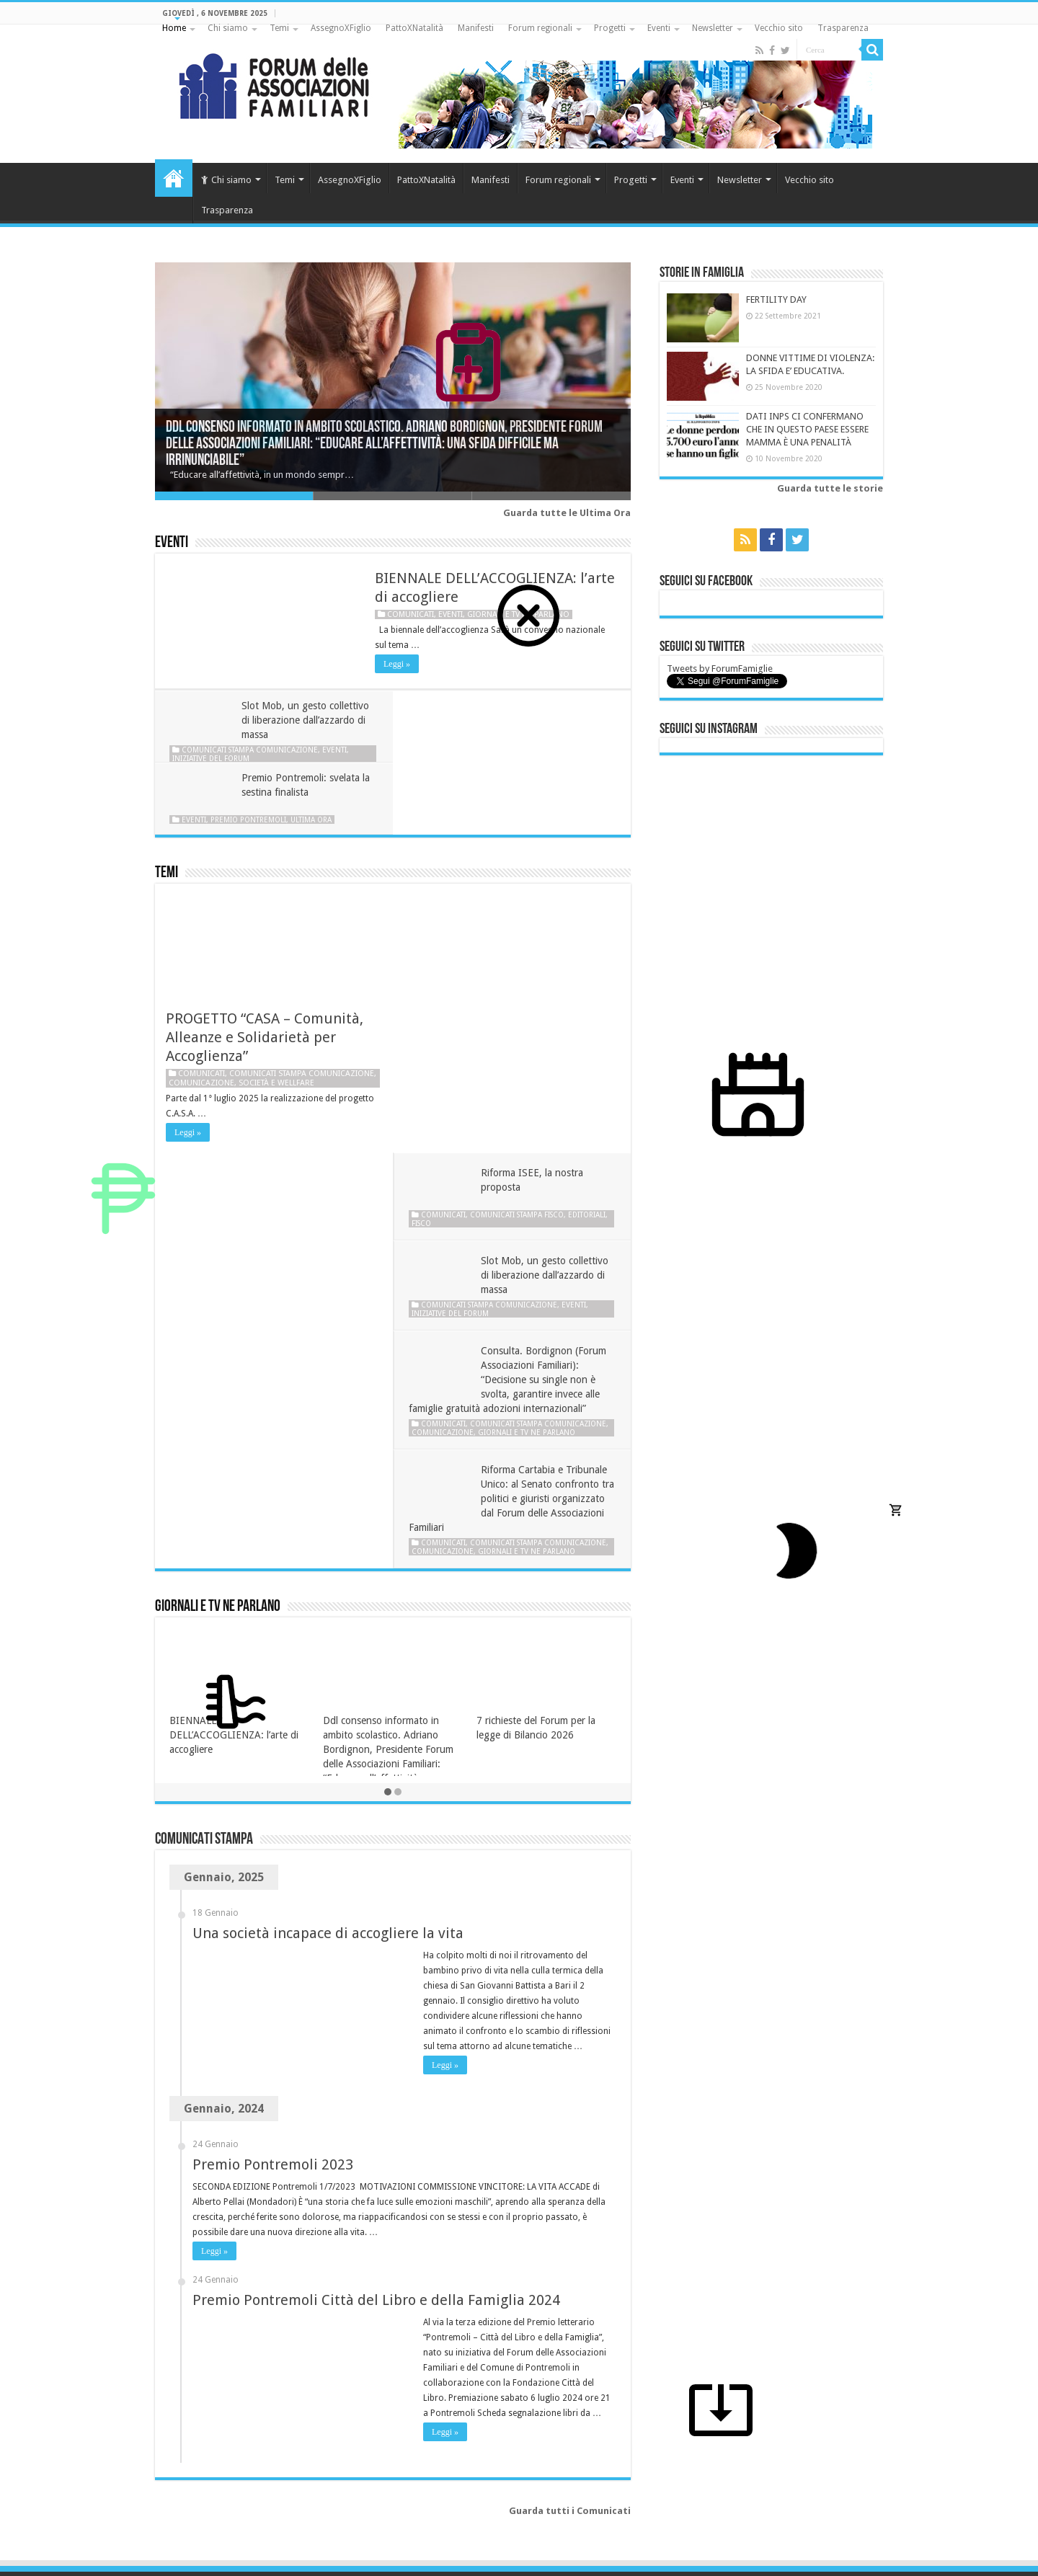  What do you see at coordinates (758, 1094) in the screenshot?
I see `access castle or fortress-themed game` at bounding box center [758, 1094].